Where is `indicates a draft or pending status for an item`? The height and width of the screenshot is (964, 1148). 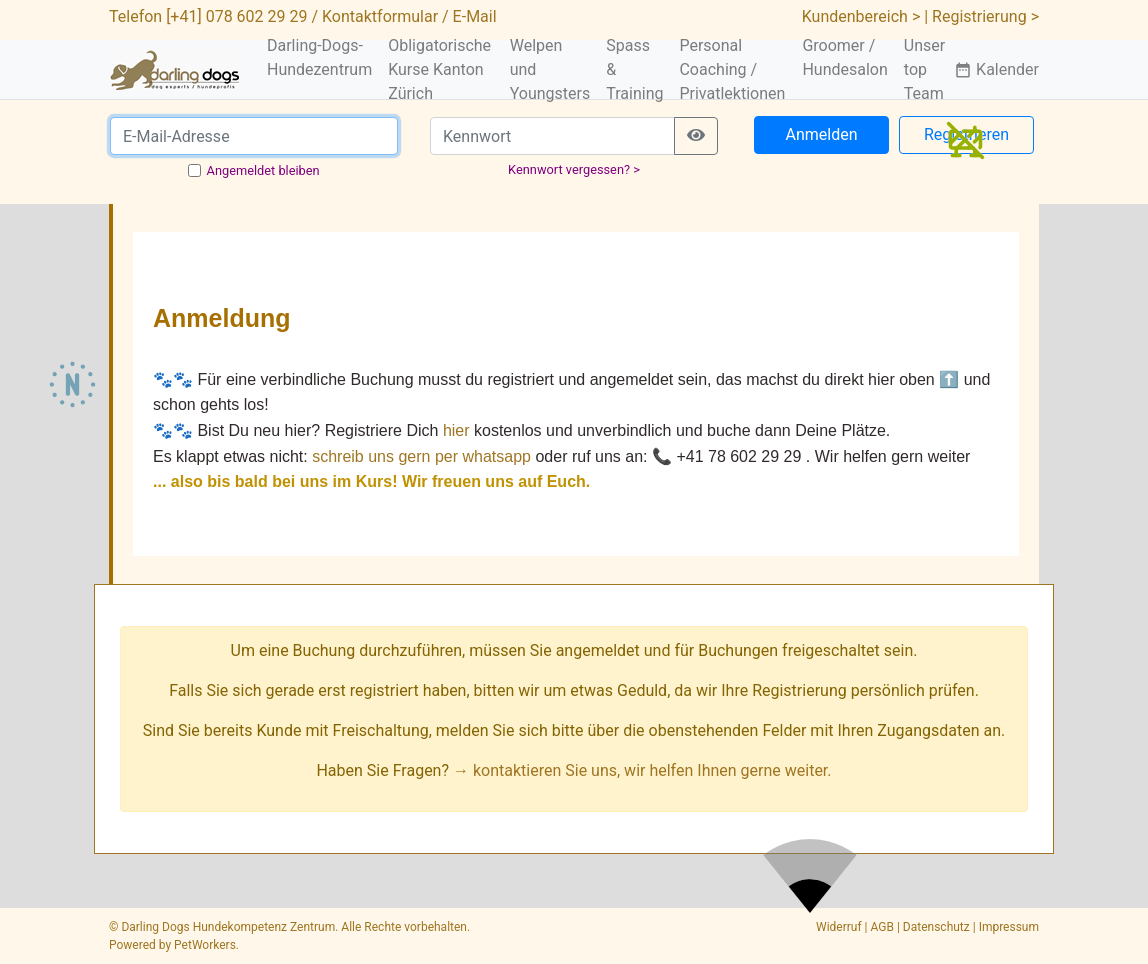 indicates a draft or pending status for an item is located at coordinates (72, 384).